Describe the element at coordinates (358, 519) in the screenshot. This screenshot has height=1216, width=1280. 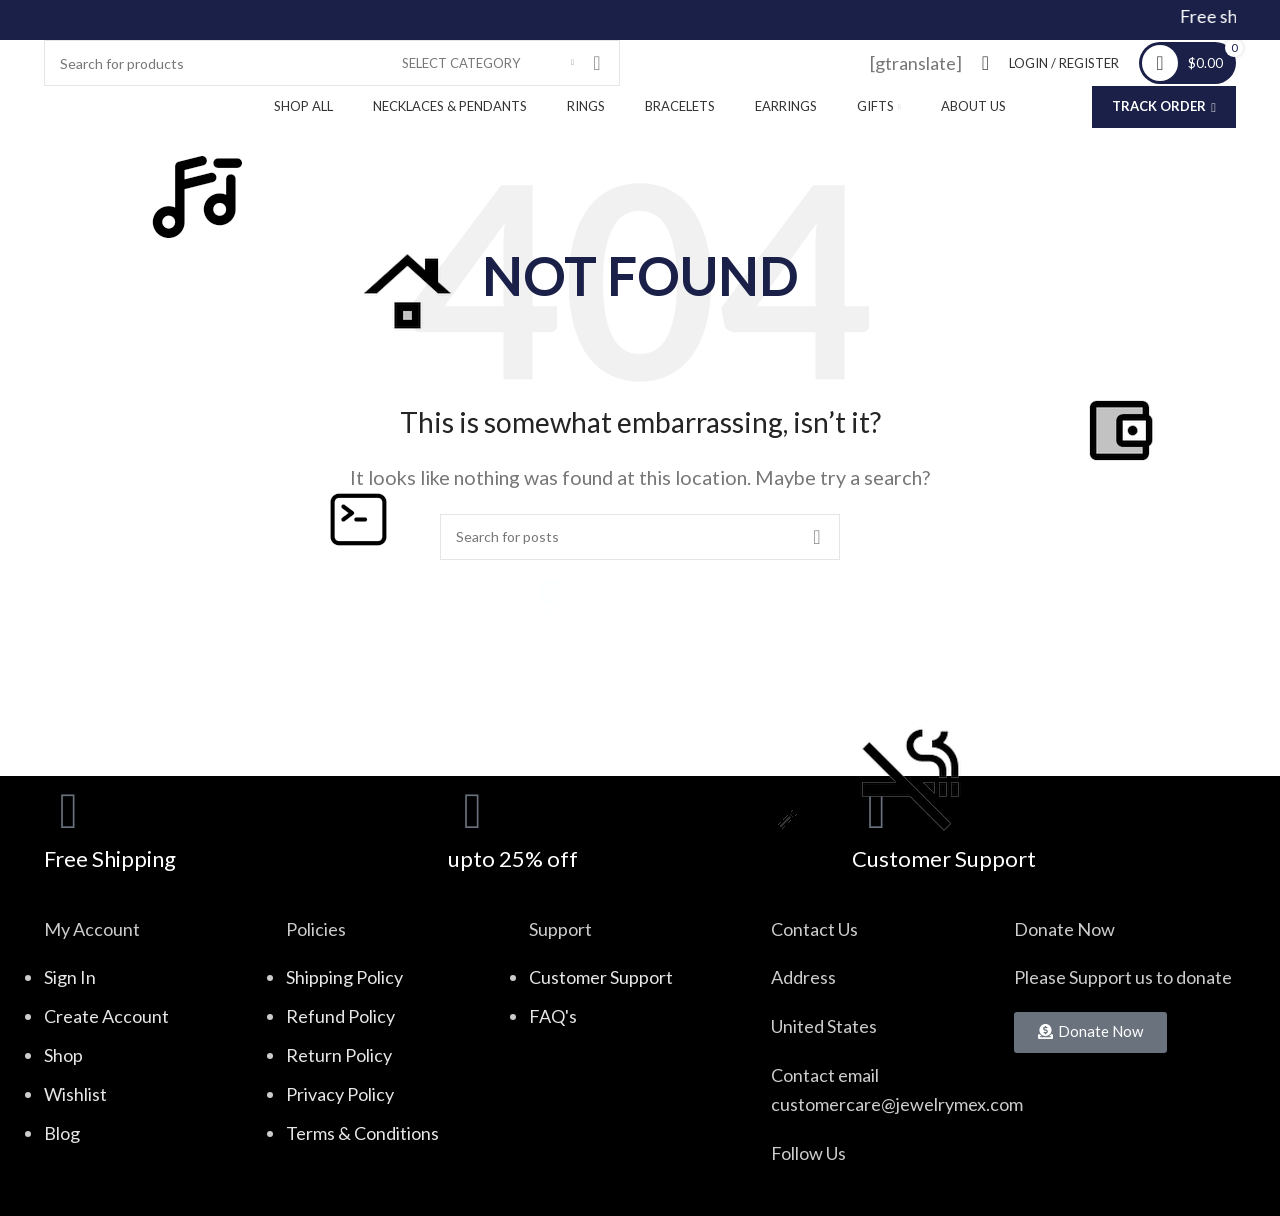
I see `open command line or terminal` at that location.